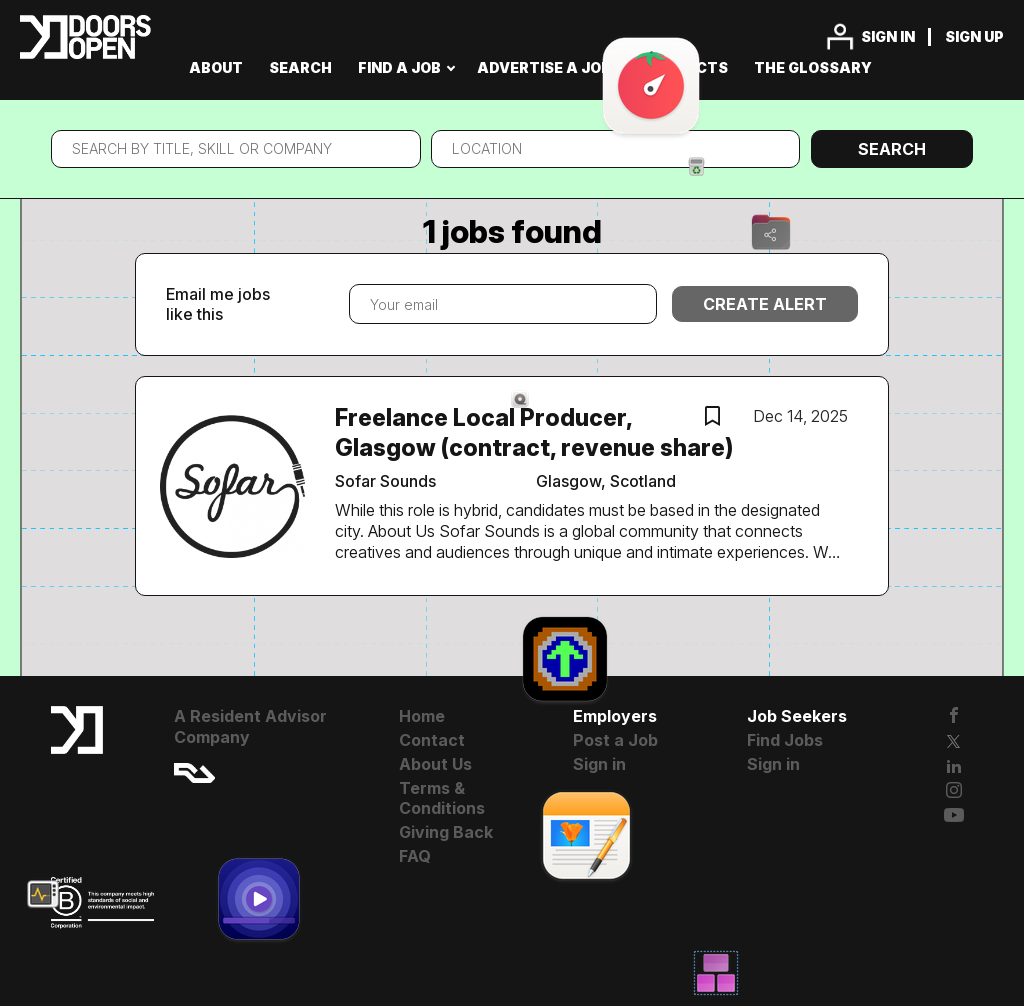 The image size is (1024, 1006). Describe the element at coordinates (771, 232) in the screenshot. I see `open your public shared folder` at that location.